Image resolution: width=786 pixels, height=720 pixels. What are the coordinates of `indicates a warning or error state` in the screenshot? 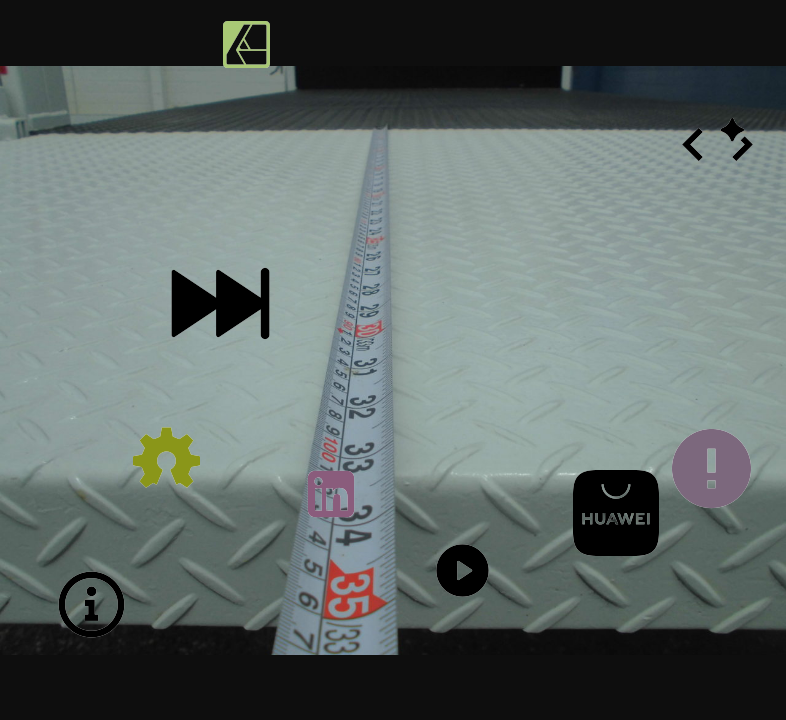 It's located at (711, 468).